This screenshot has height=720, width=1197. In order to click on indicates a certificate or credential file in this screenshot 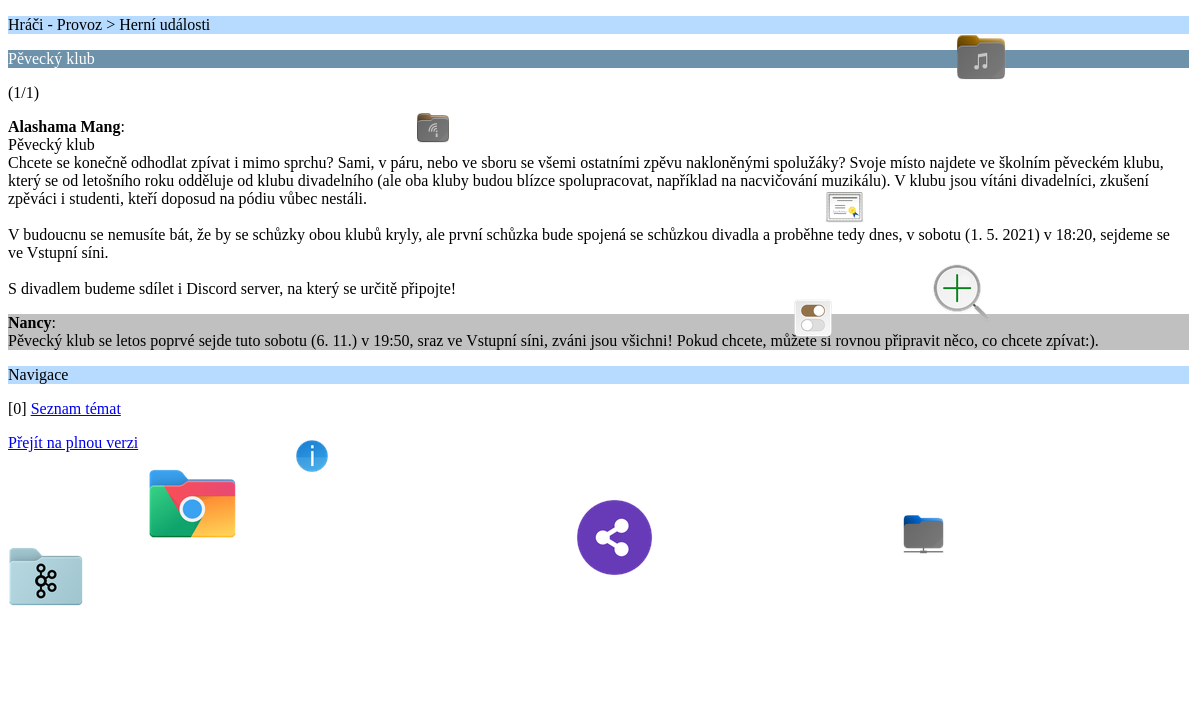, I will do `click(844, 207)`.